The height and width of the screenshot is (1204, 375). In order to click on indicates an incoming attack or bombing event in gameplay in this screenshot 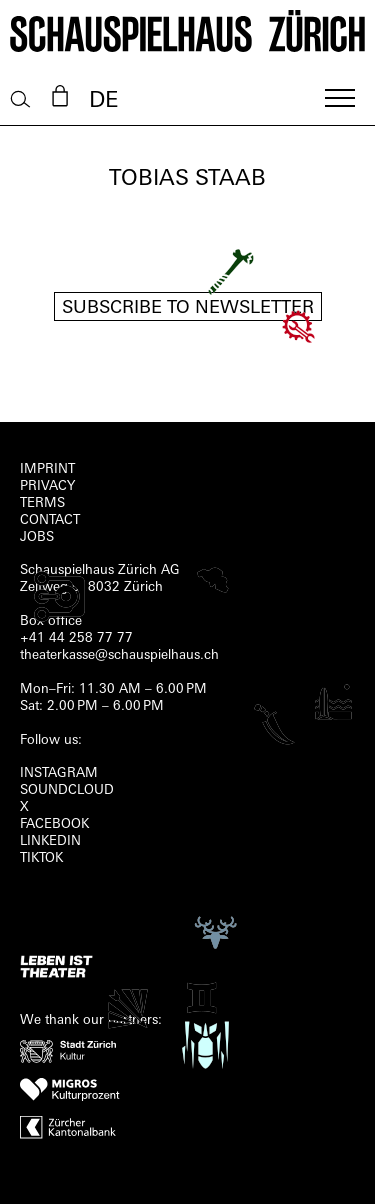, I will do `click(205, 1045)`.